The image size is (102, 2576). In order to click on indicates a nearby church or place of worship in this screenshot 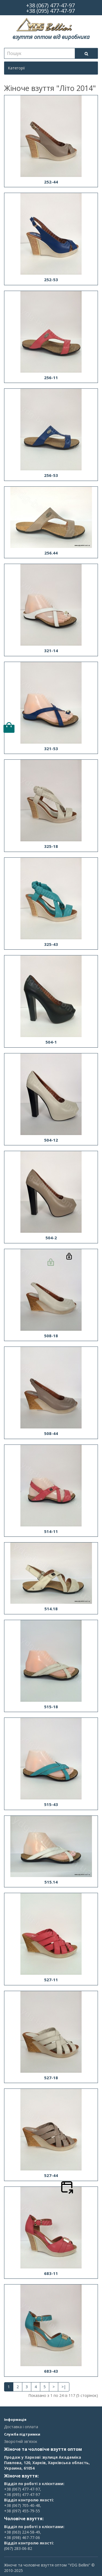, I will do `click(73, 1853)`.